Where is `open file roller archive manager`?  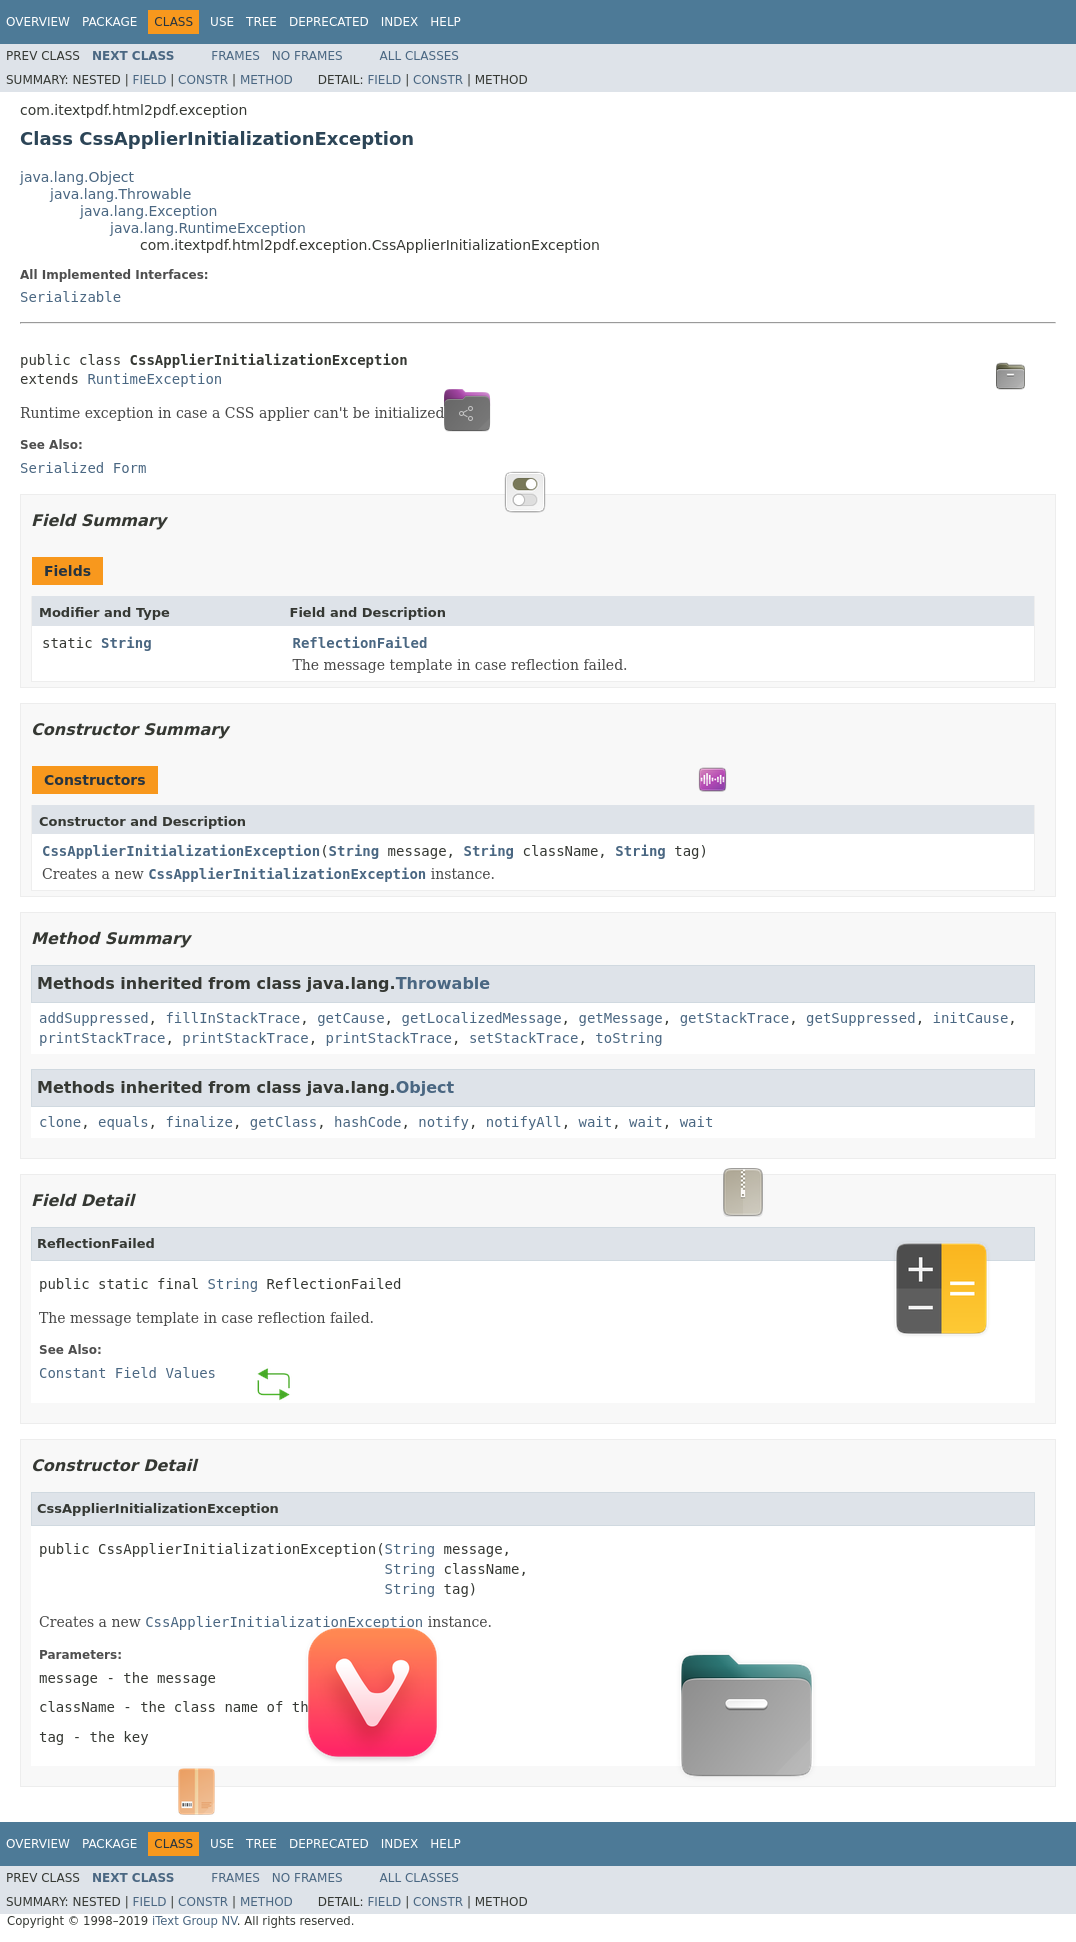 open file roller archive manager is located at coordinates (743, 1192).